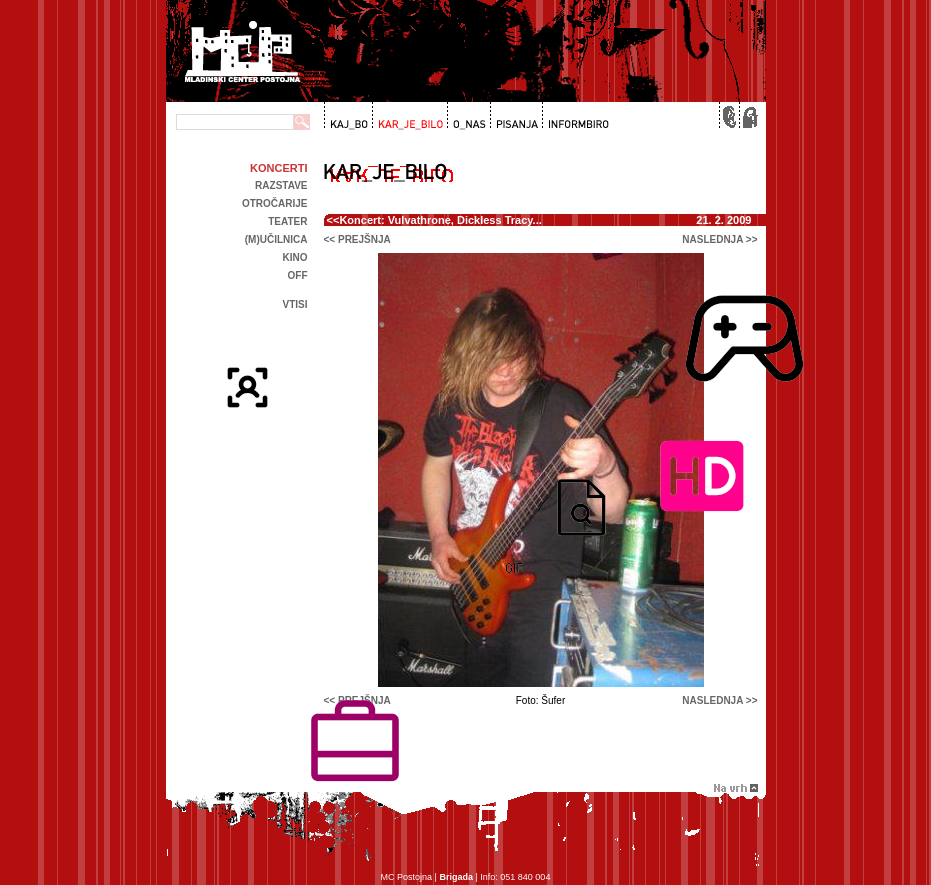 This screenshot has height=885, width=931. I want to click on access travel or trip settings, so click(355, 744).